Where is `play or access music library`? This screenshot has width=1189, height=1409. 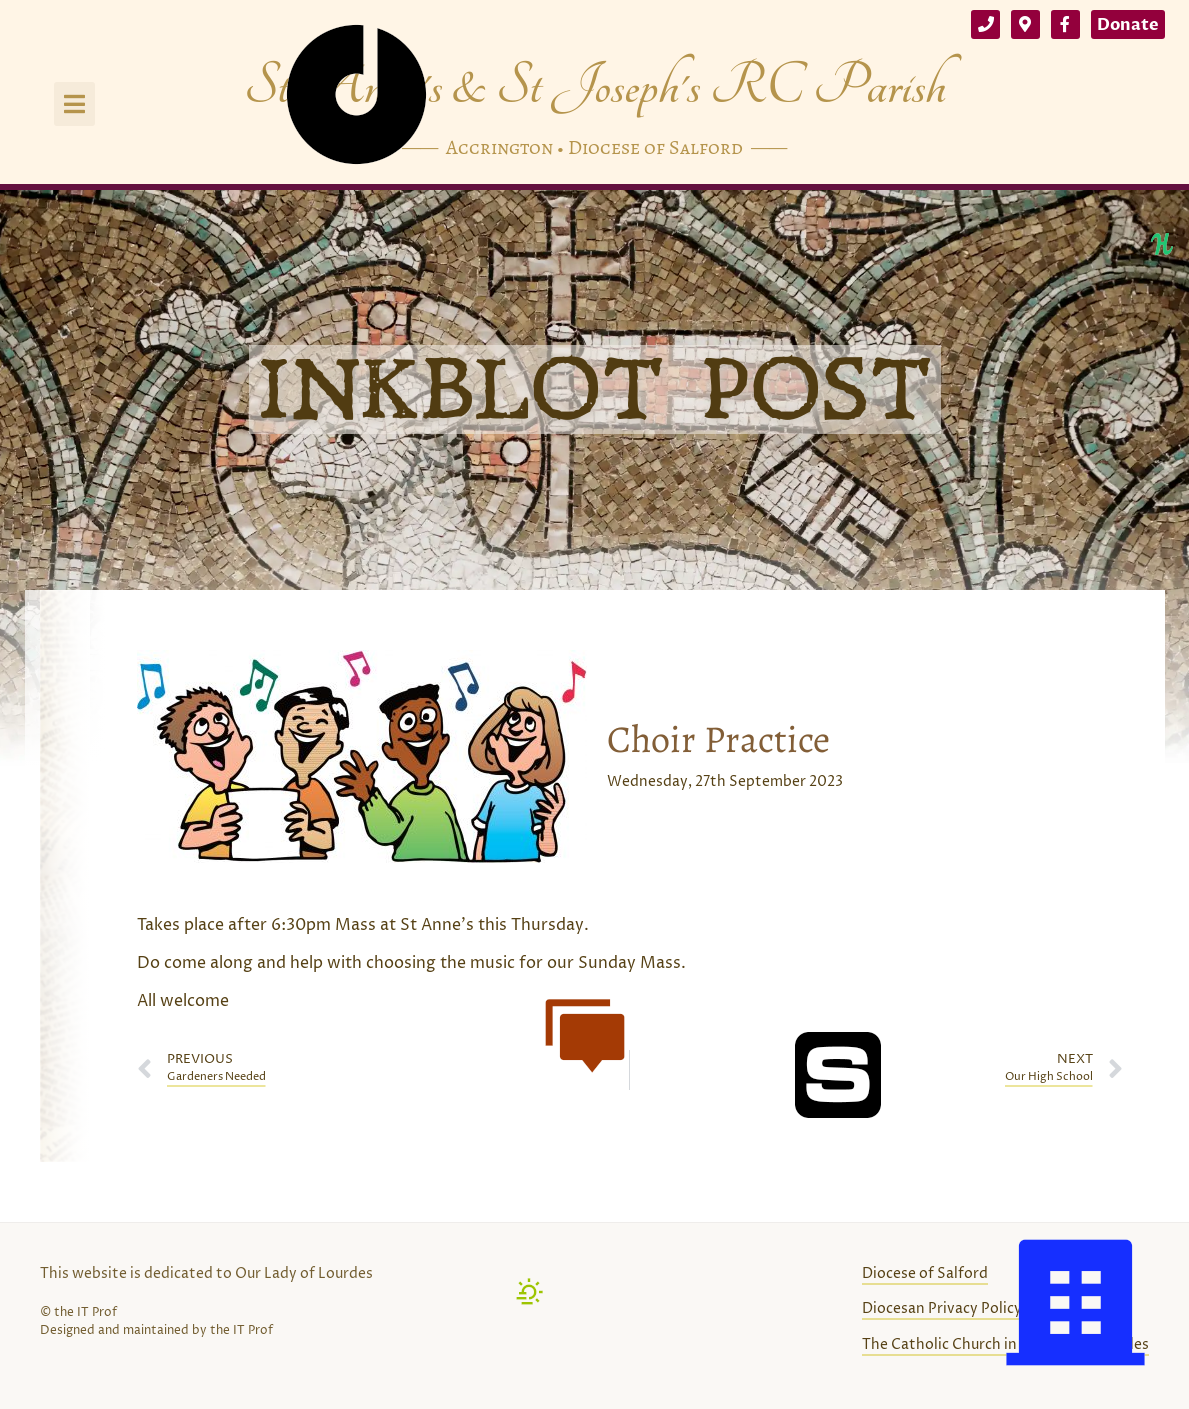
play or access music library is located at coordinates (356, 94).